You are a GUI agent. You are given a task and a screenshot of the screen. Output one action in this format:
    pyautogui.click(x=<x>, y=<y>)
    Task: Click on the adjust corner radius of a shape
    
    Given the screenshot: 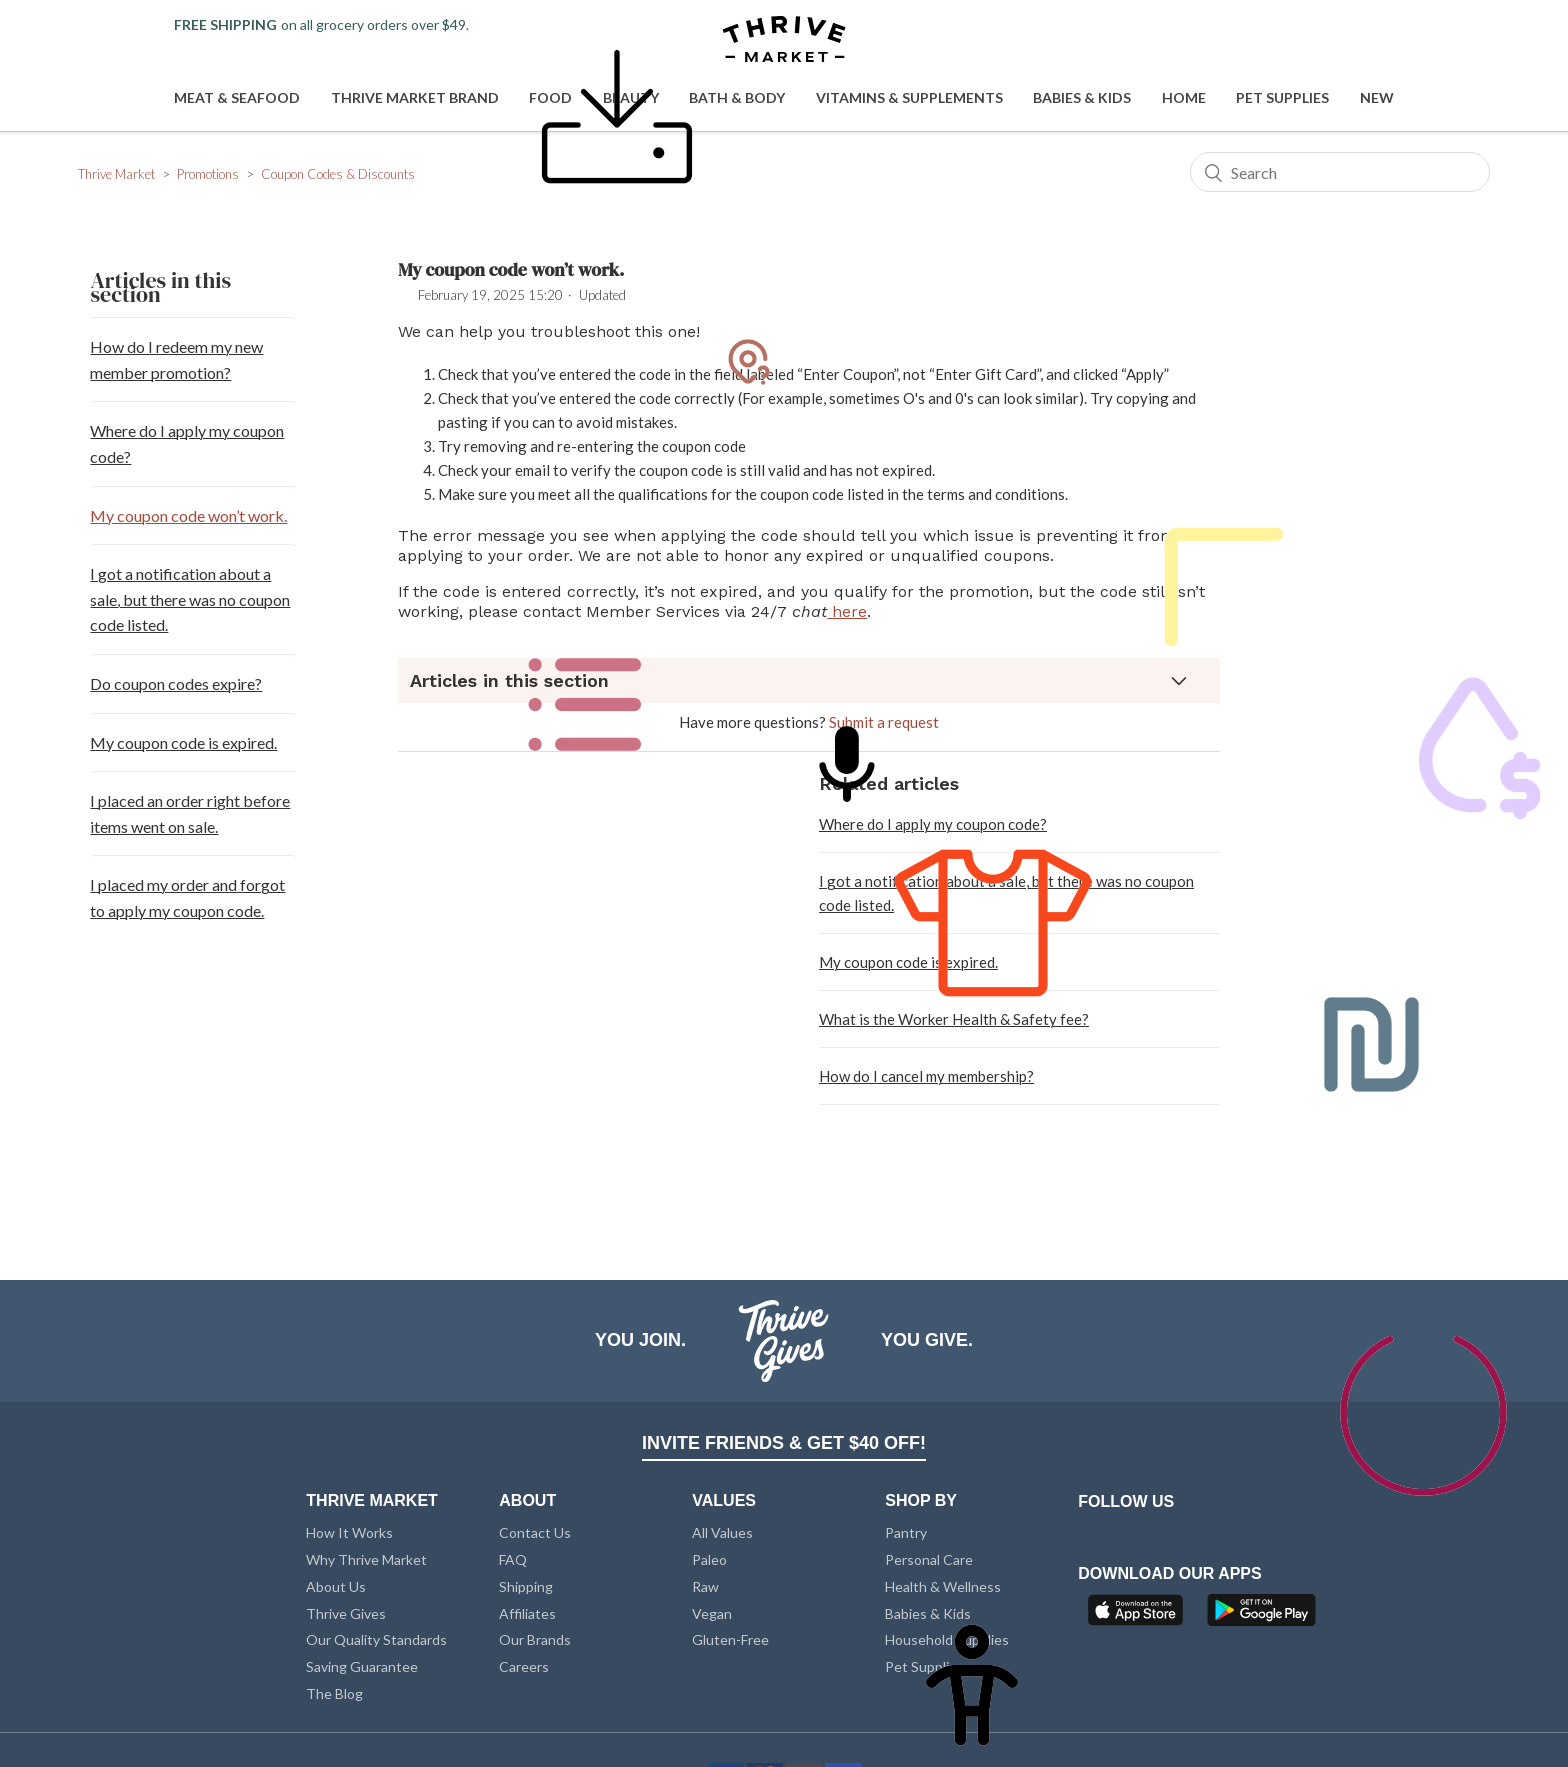 What is the action you would take?
    pyautogui.click(x=1224, y=587)
    